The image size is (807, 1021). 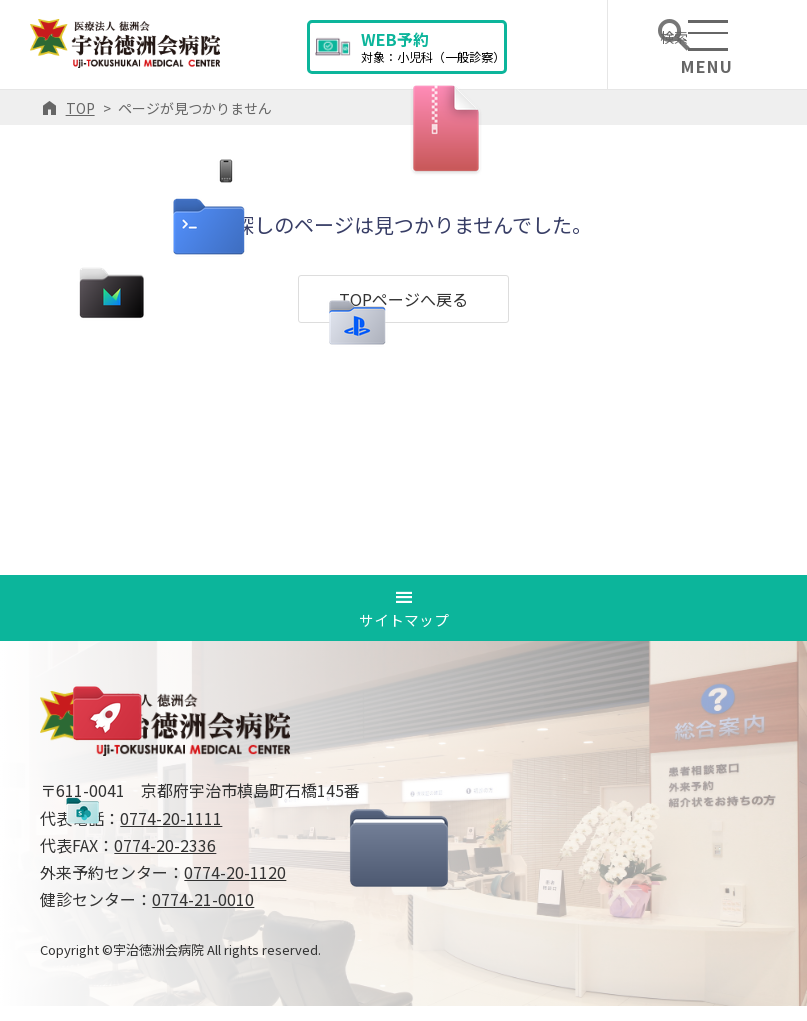 What do you see at coordinates (111, 294) in the screenshot?
I see `open jetbrains mps project folder` at bounding box center [111, 294].